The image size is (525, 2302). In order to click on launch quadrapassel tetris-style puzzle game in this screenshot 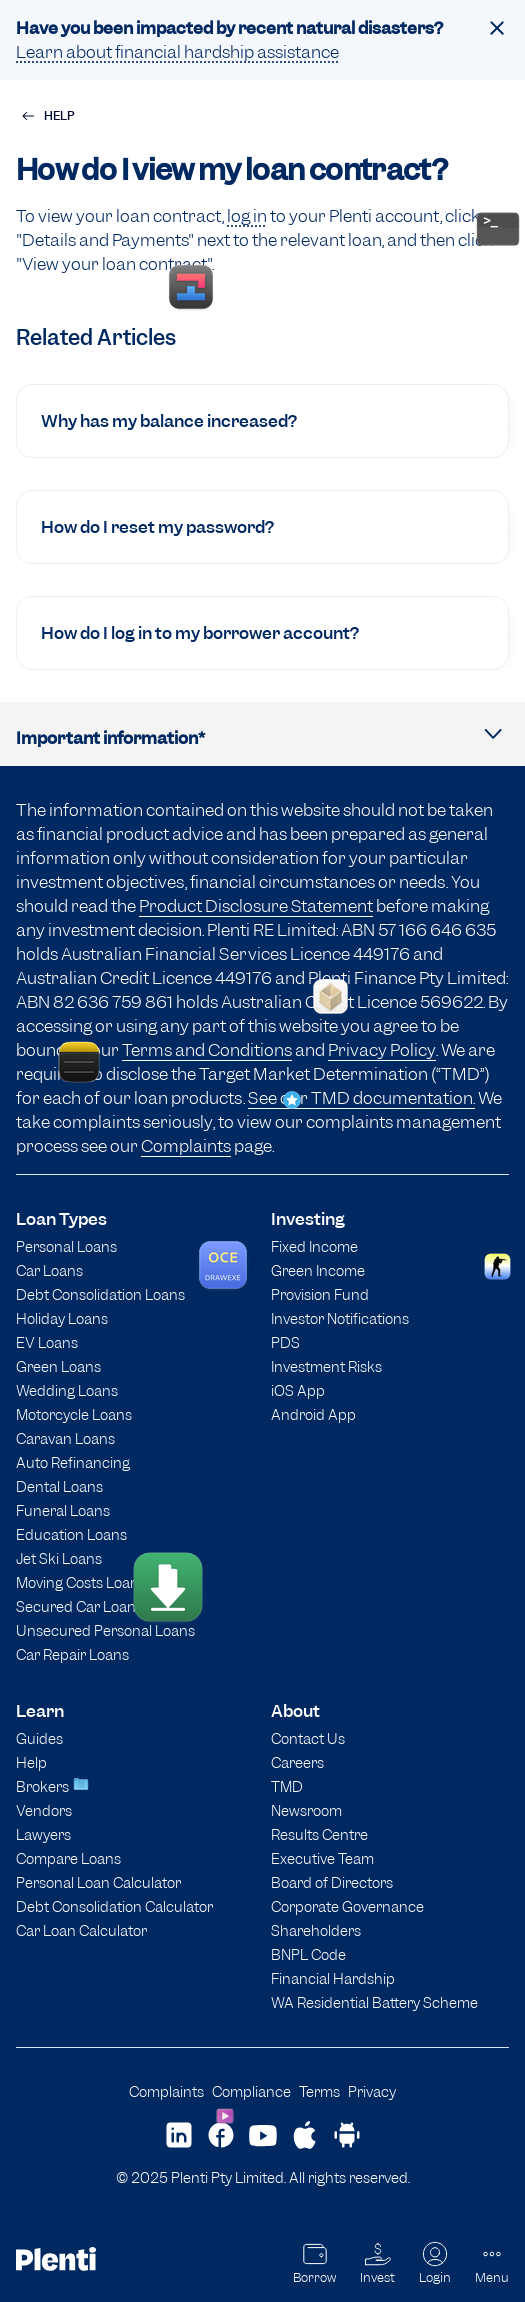, I will do `click(191, 287)`.